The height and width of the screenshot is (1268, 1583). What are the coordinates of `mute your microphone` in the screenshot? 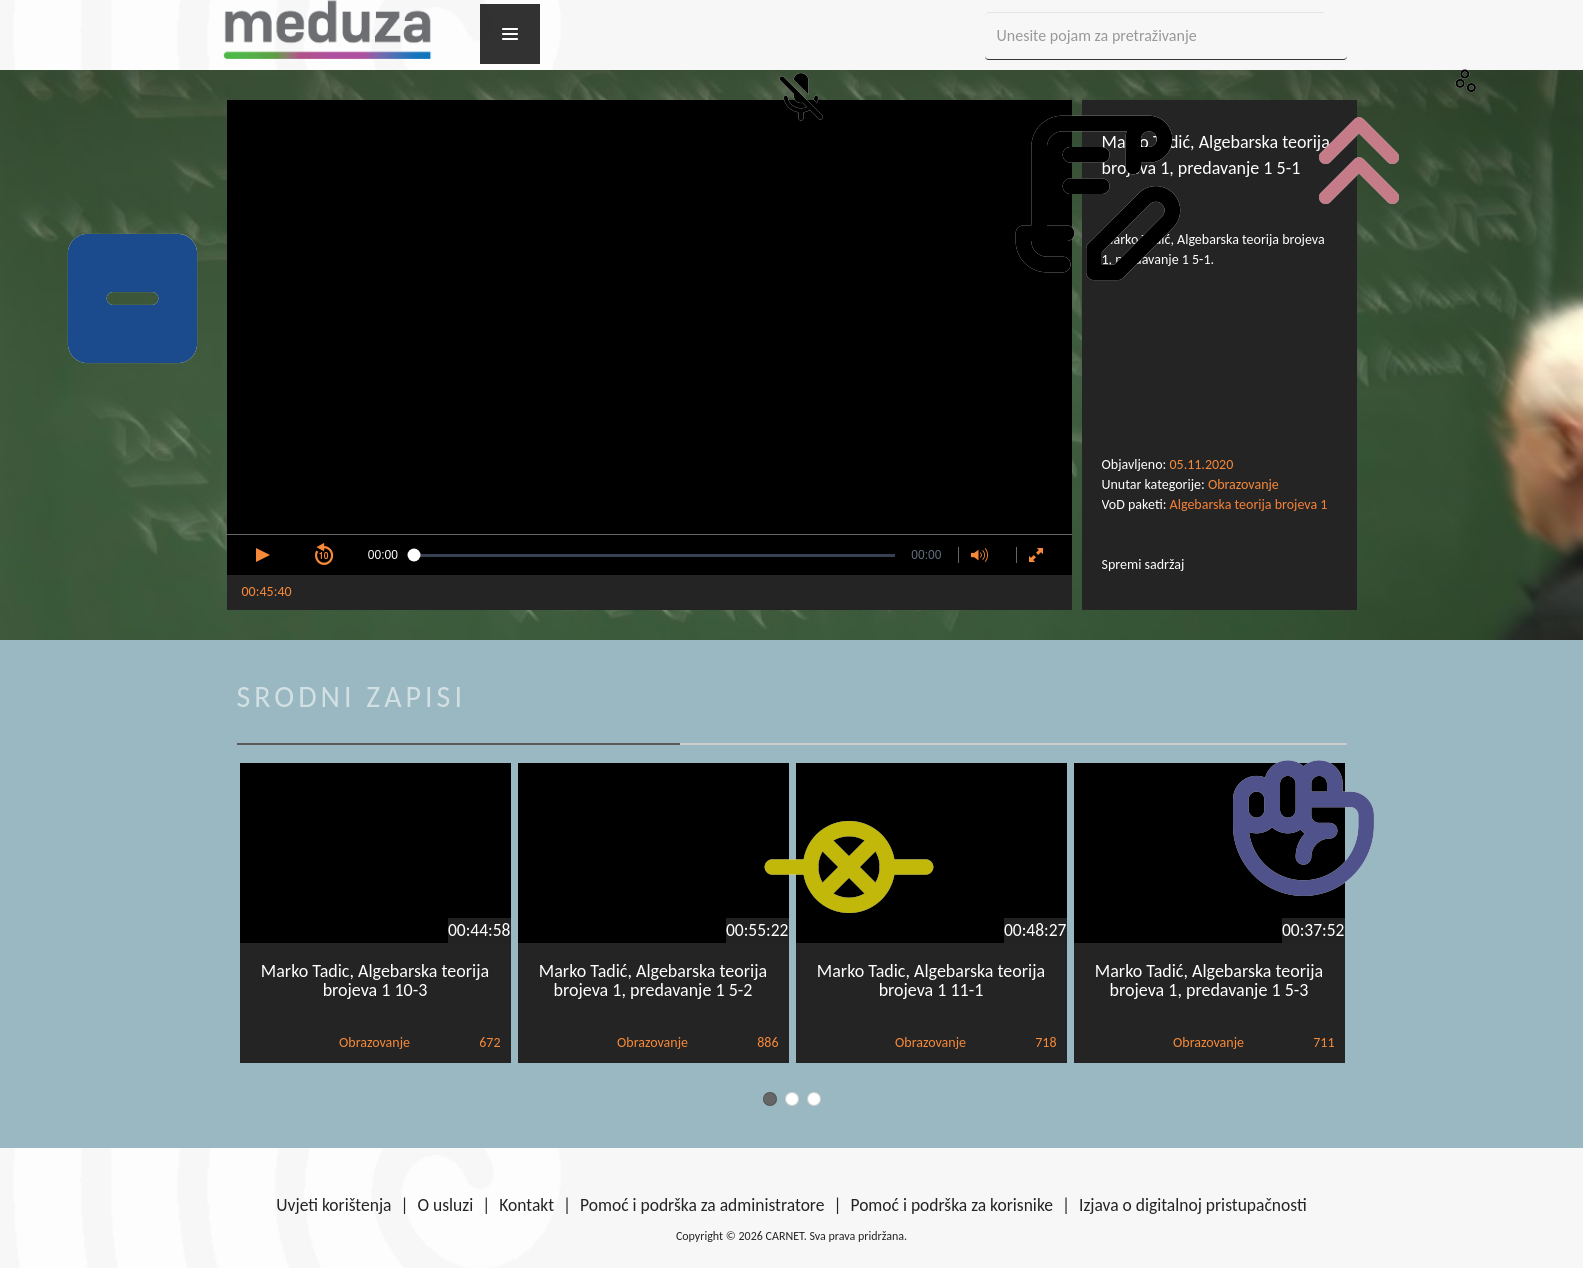 It's located at (801, 98).